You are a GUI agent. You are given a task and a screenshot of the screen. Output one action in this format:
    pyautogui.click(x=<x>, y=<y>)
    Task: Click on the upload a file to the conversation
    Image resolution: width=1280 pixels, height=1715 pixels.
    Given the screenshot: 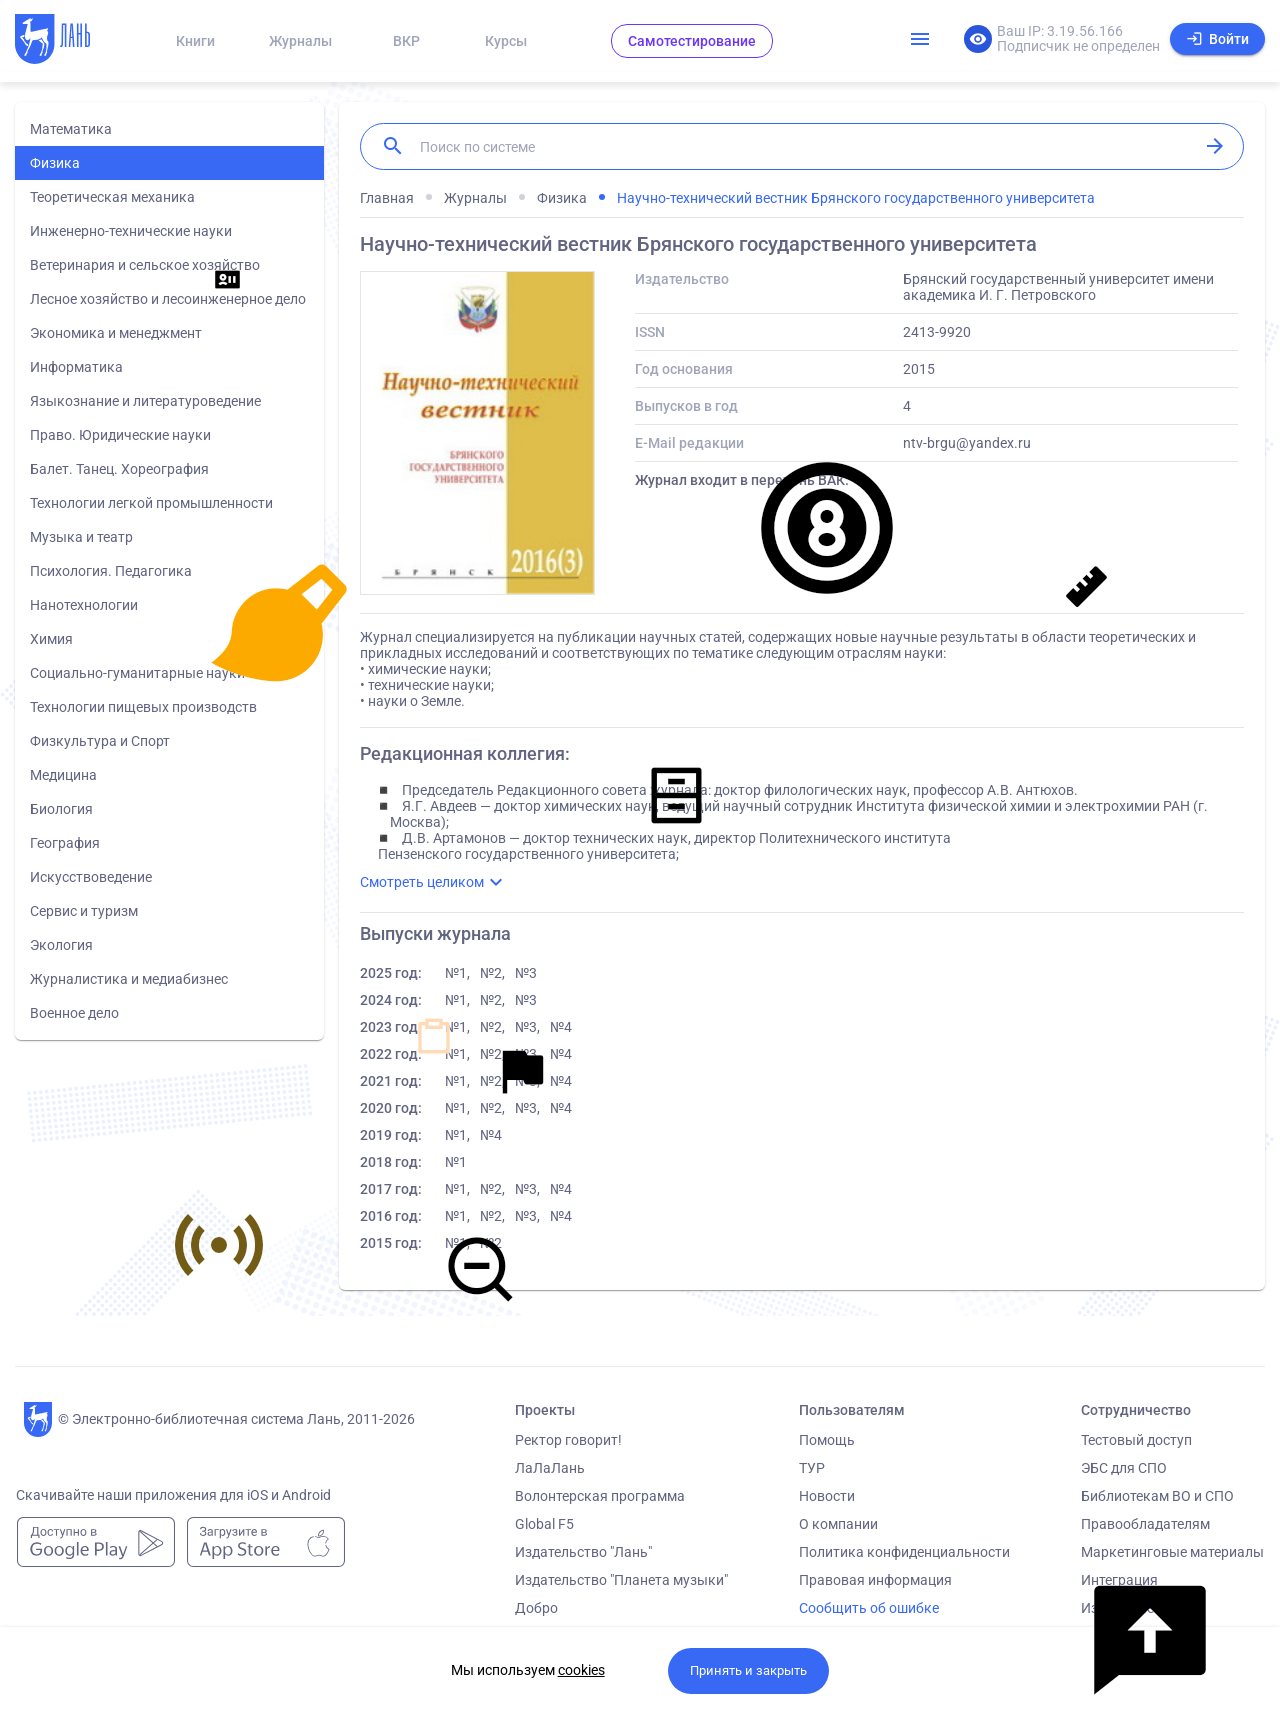 What is the action you would take?
    pyautogui.click(x=1150, y=1636)
    